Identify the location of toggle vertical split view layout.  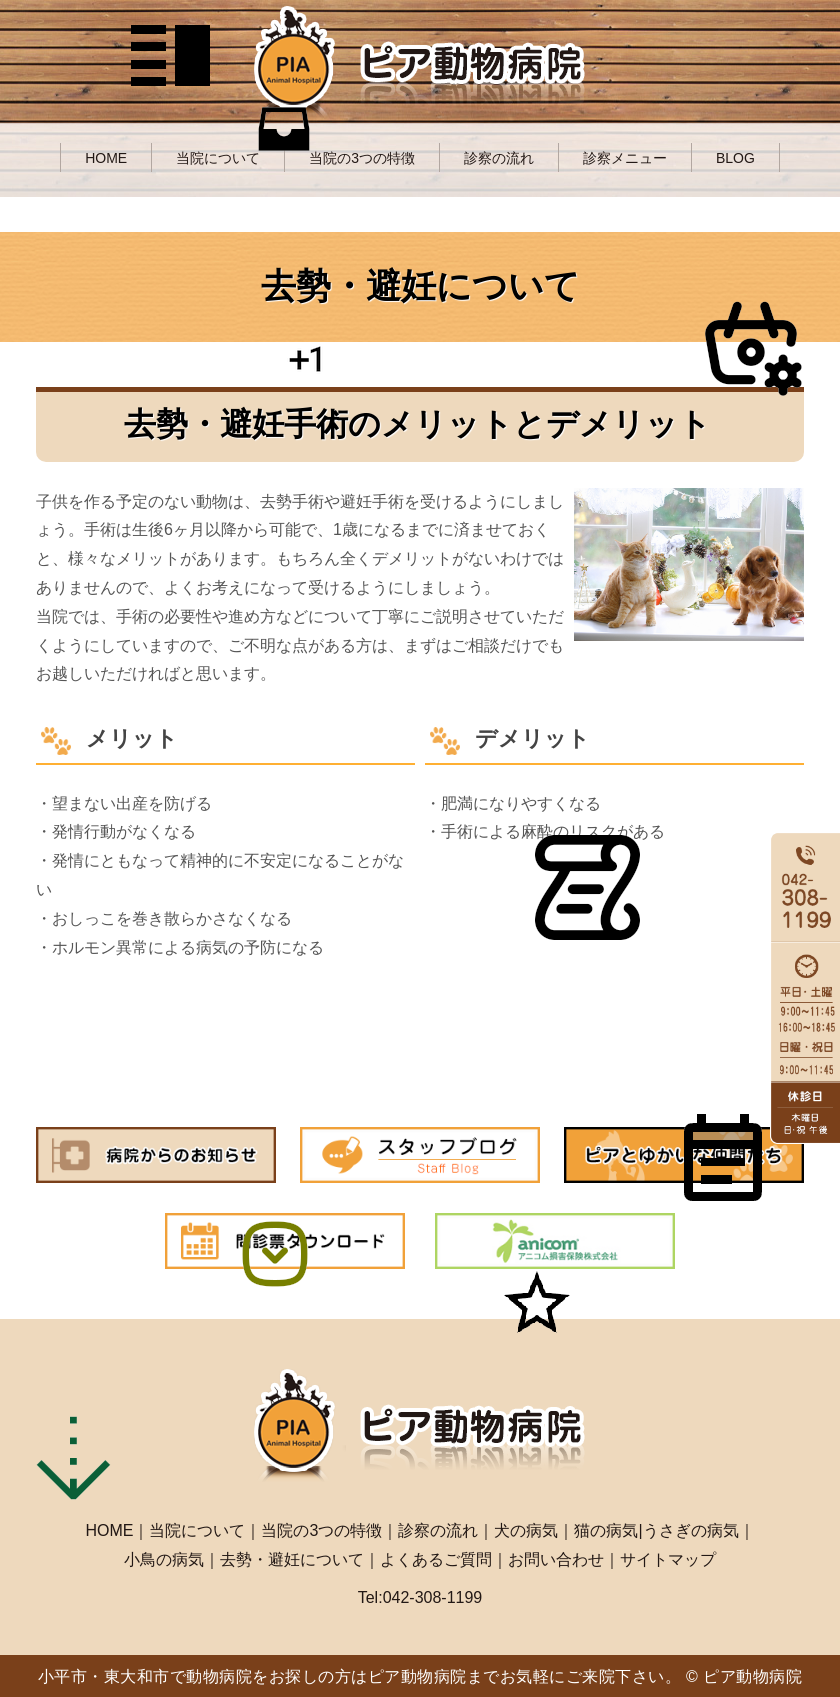
(170, 55).